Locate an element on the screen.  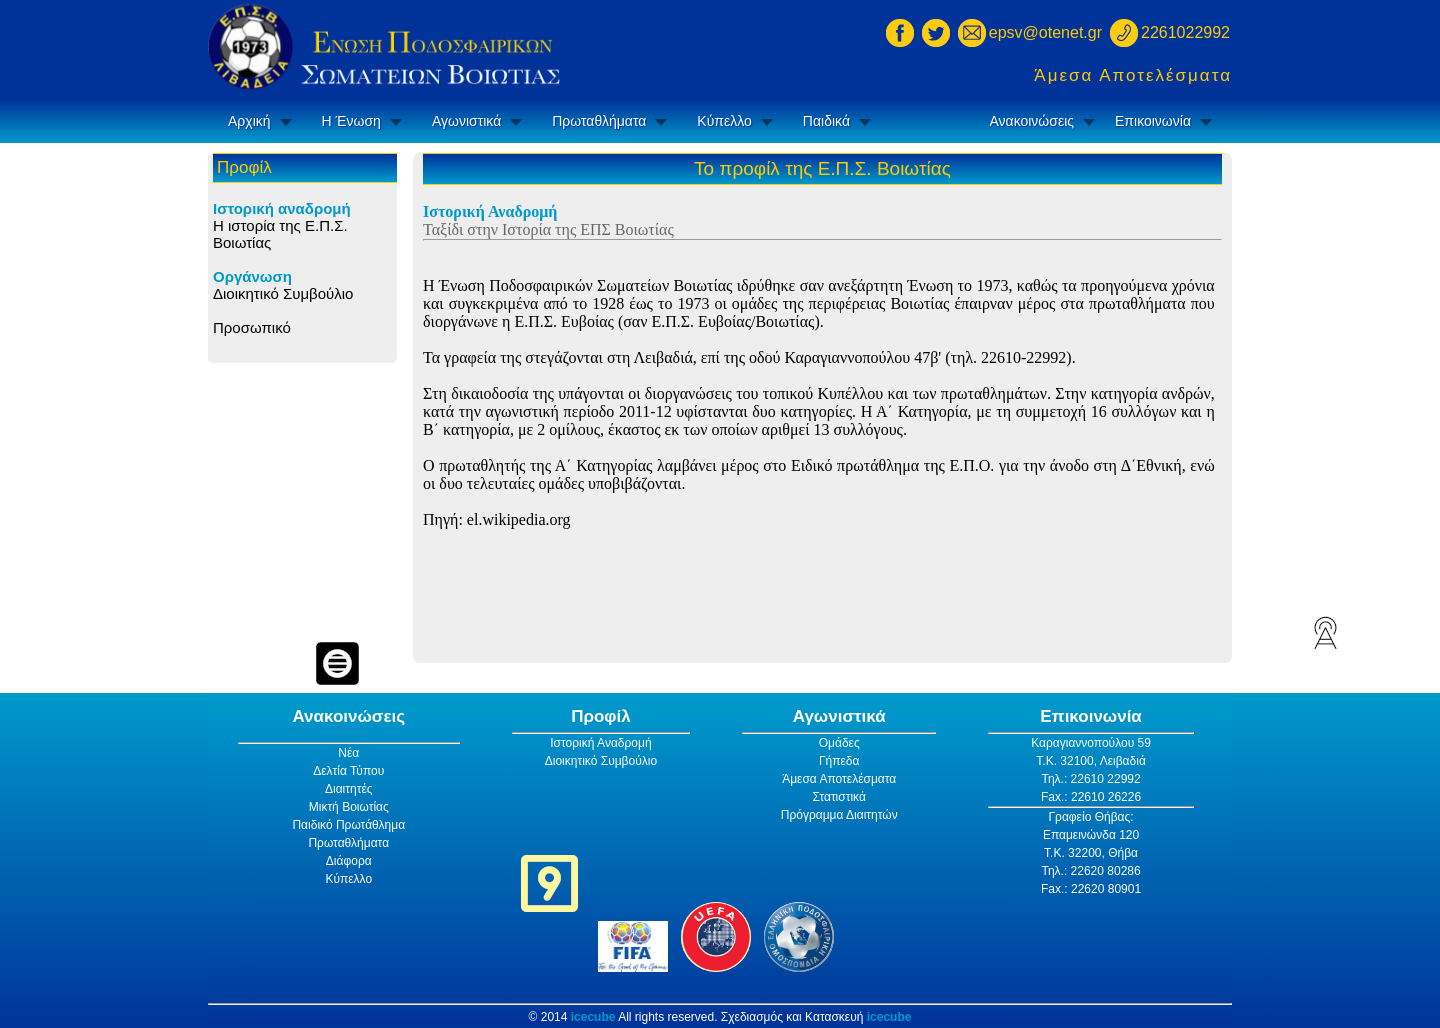
select the number nine is located at coordinates (549, 883).